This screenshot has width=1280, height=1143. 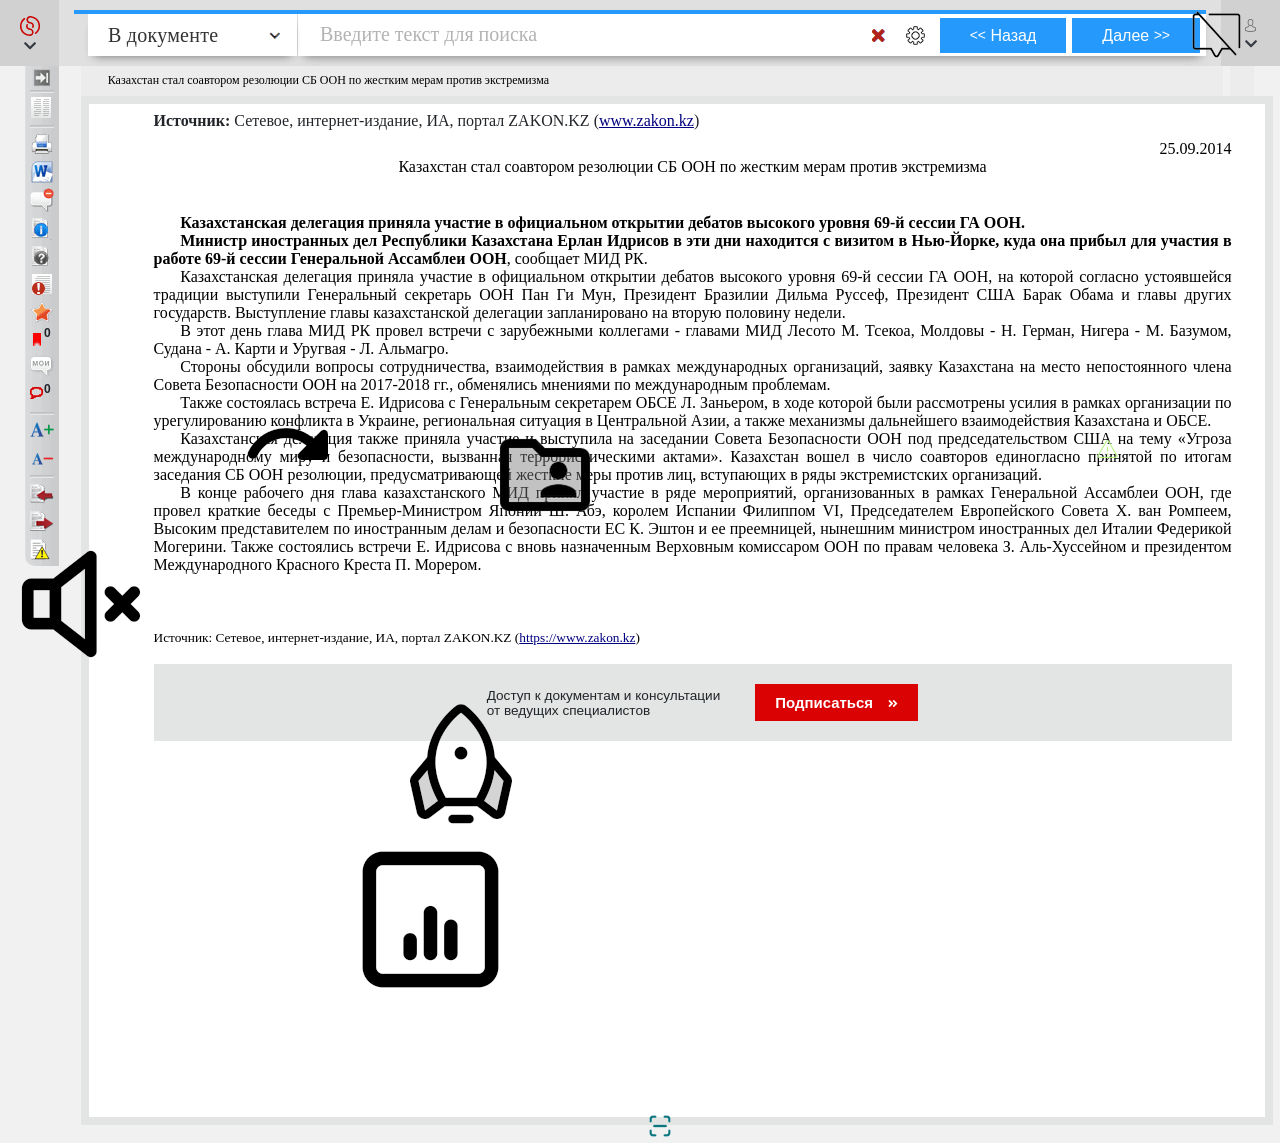 I want to click on mute audio, so click(x=79, y=604).